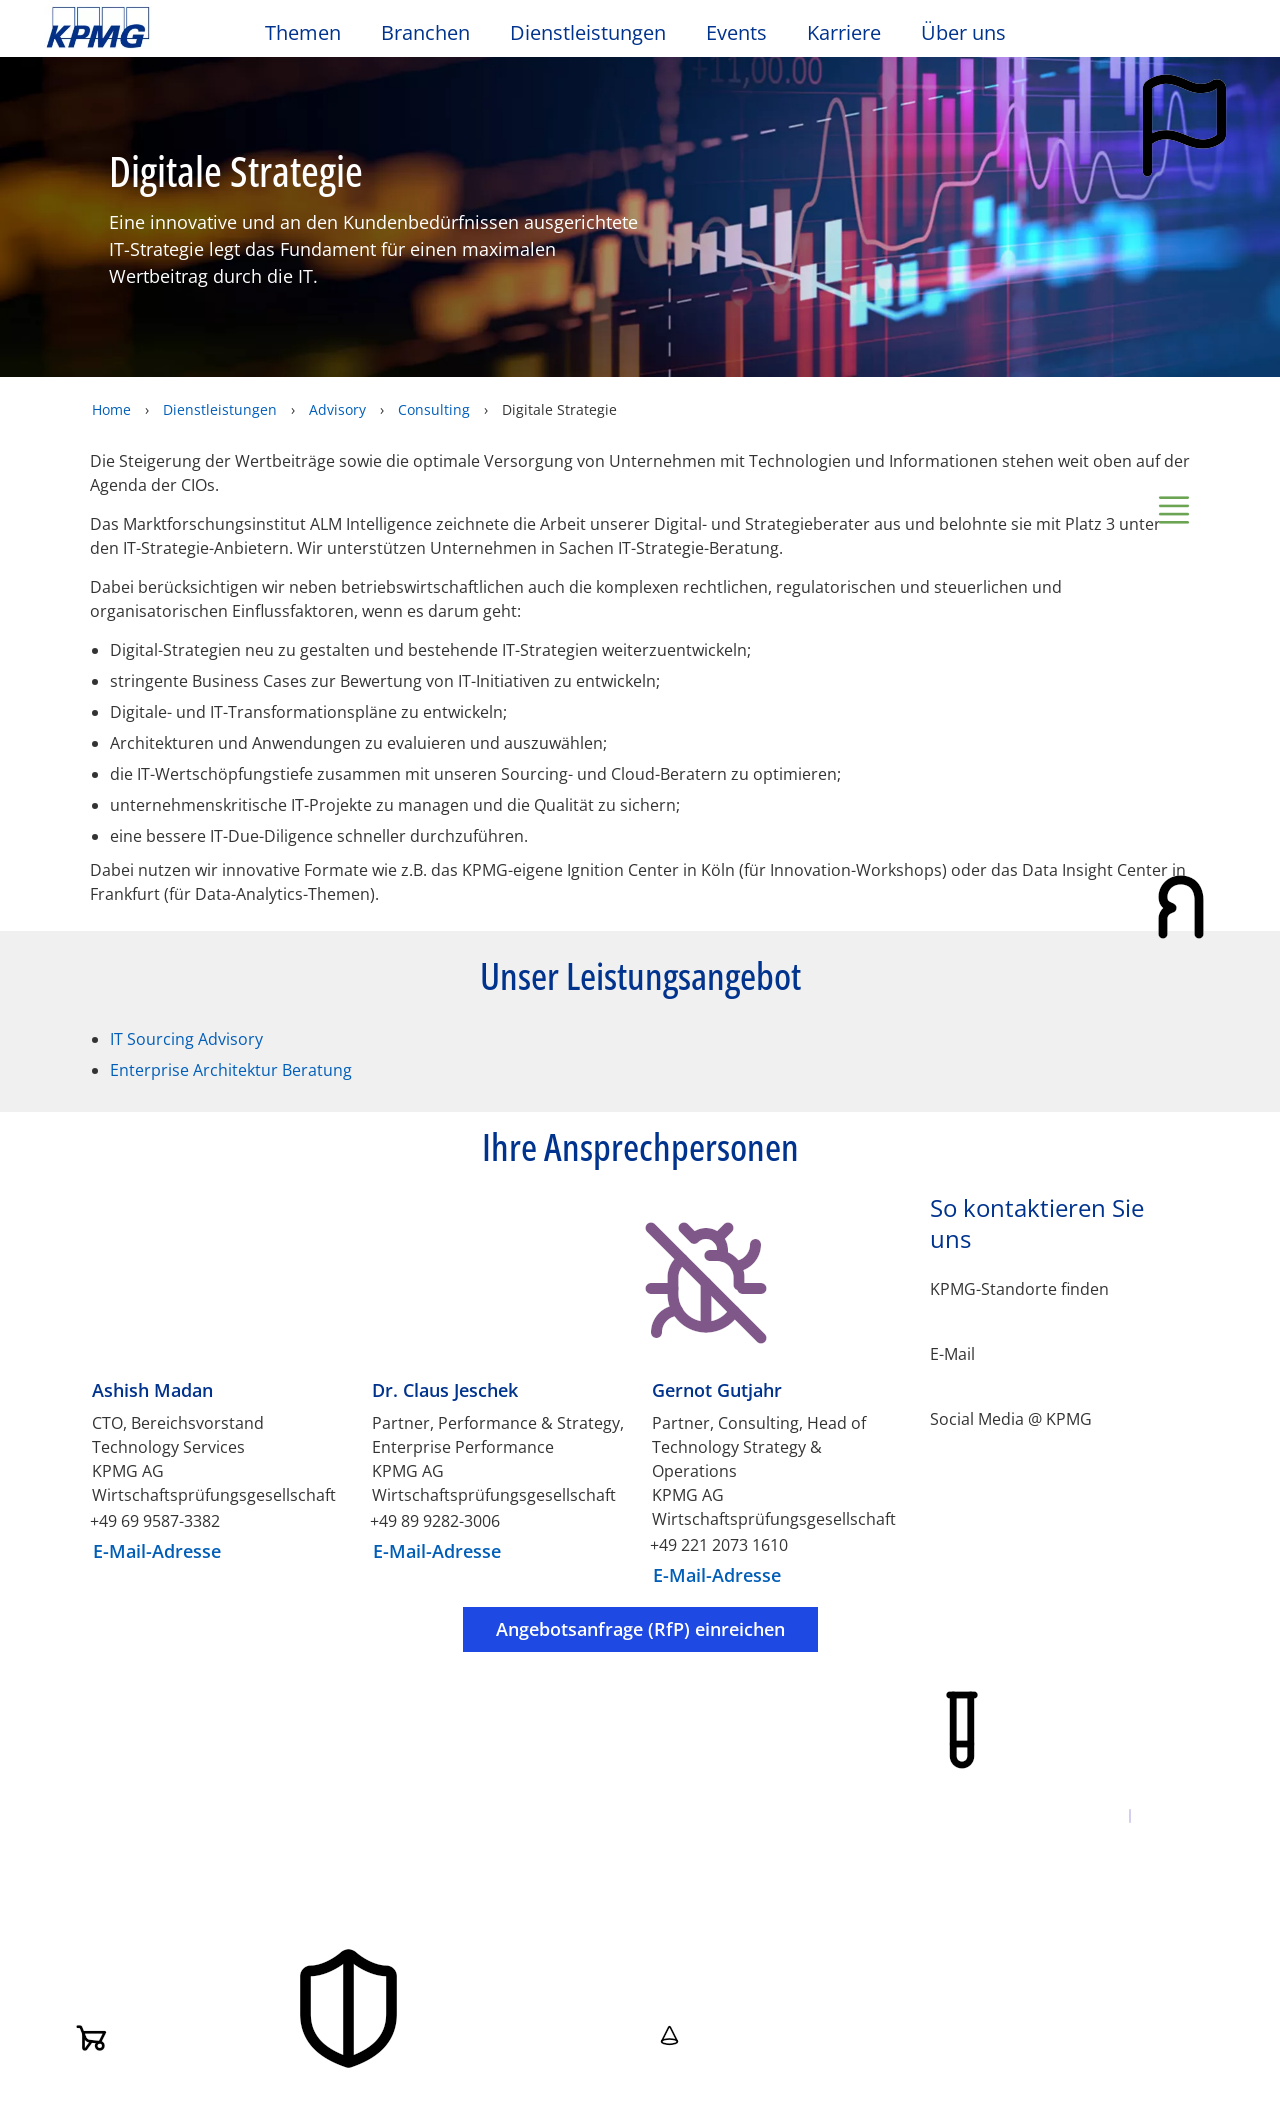 Image resolution: width=1280 pixels, height=2118 pixels. Describe the element at coordinates (962, 1730) in the screenshot. I see `access experimental or beta features` at that location.